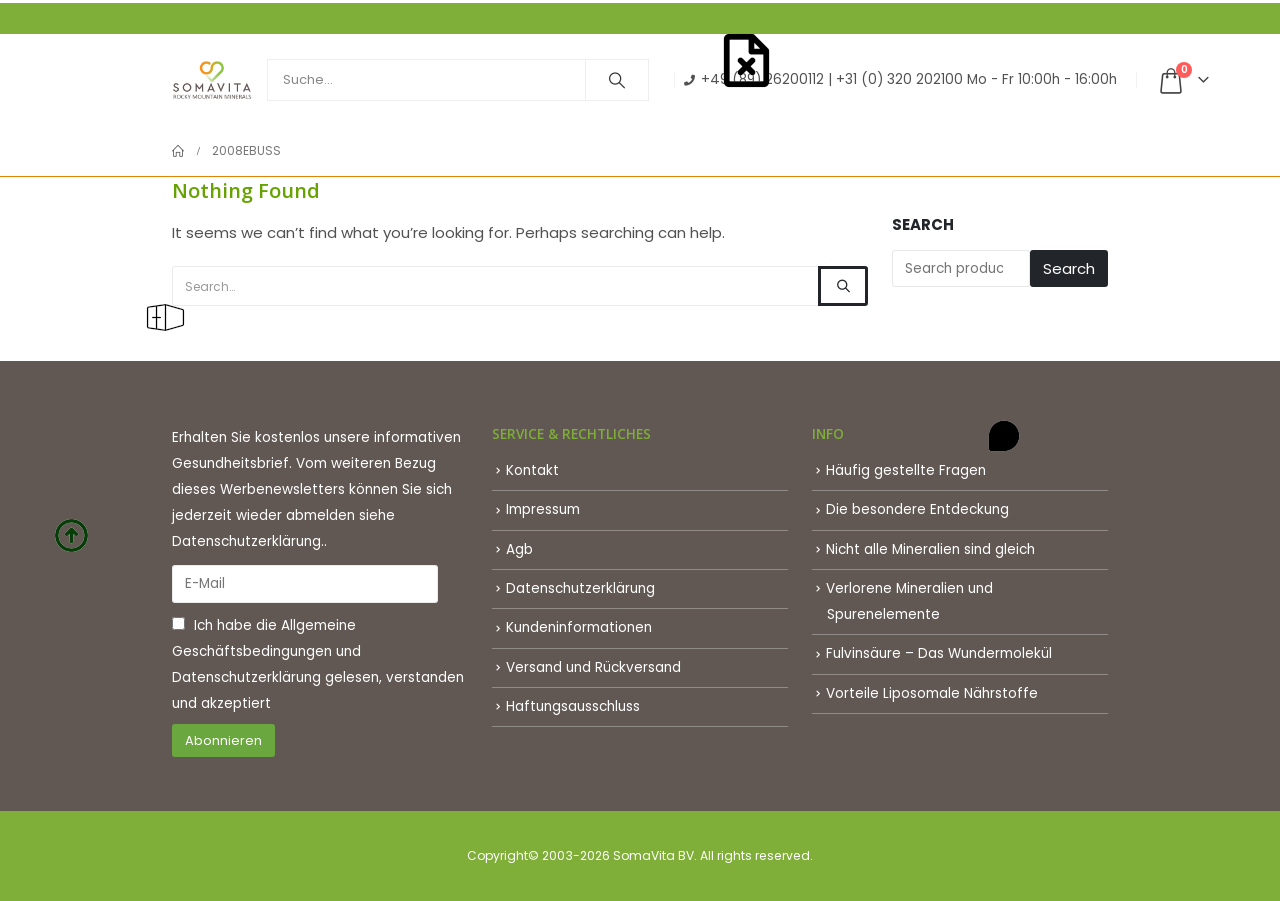 Image resolution: width=1280 pixels, height=901 pixels. Describe the element at coordinates (746, 60) in the screenshot. I see `delete or remove a file` at that location.